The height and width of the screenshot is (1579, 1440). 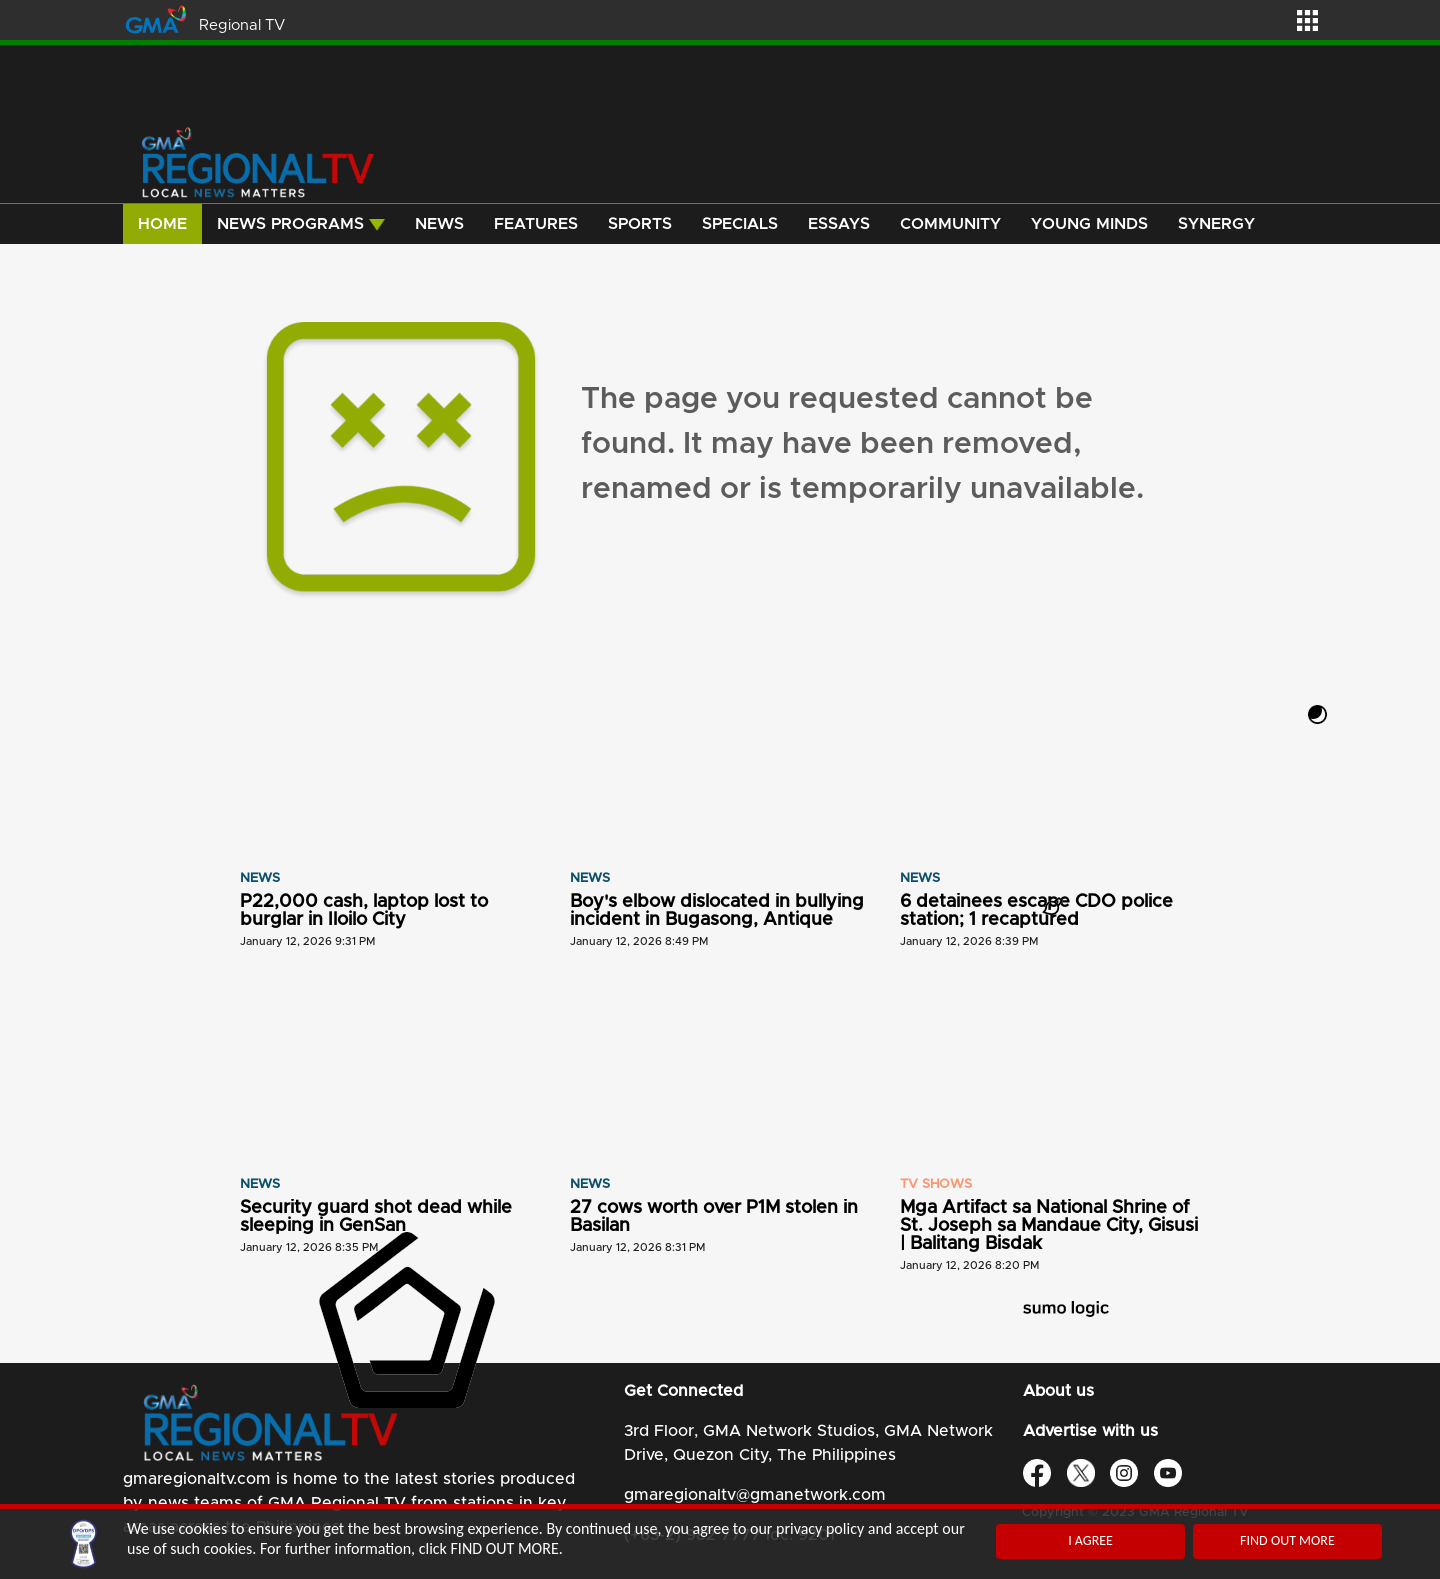 I want to click on adjust display contrast settings, so click(x=1317, y=714).